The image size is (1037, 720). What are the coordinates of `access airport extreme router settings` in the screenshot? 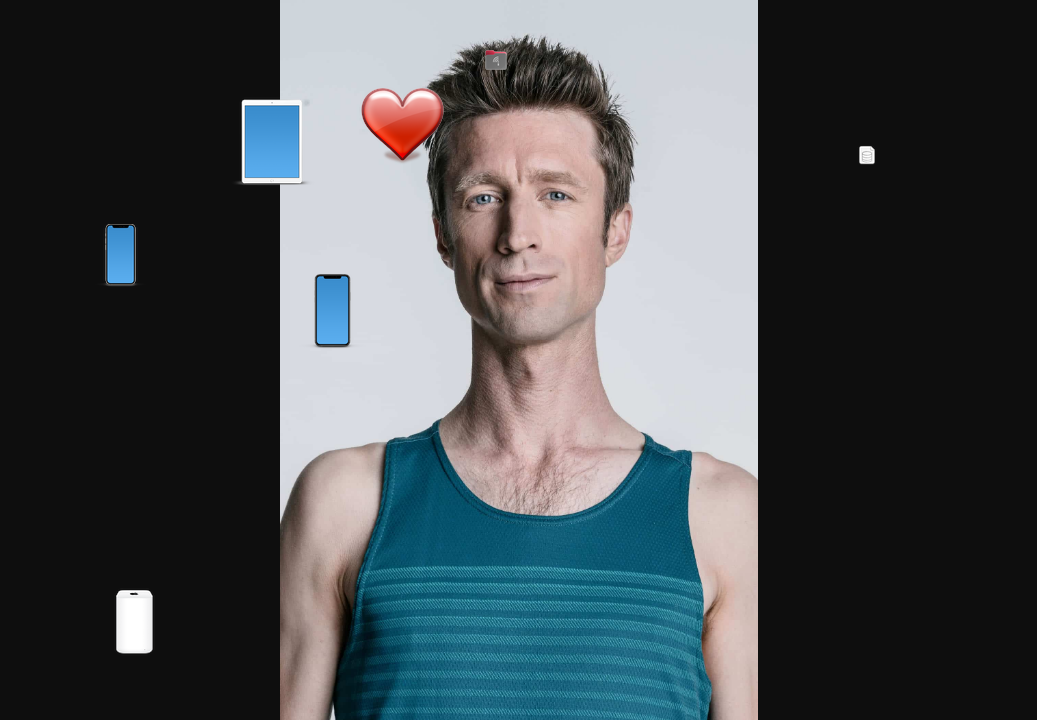 It's located at (135, 621).